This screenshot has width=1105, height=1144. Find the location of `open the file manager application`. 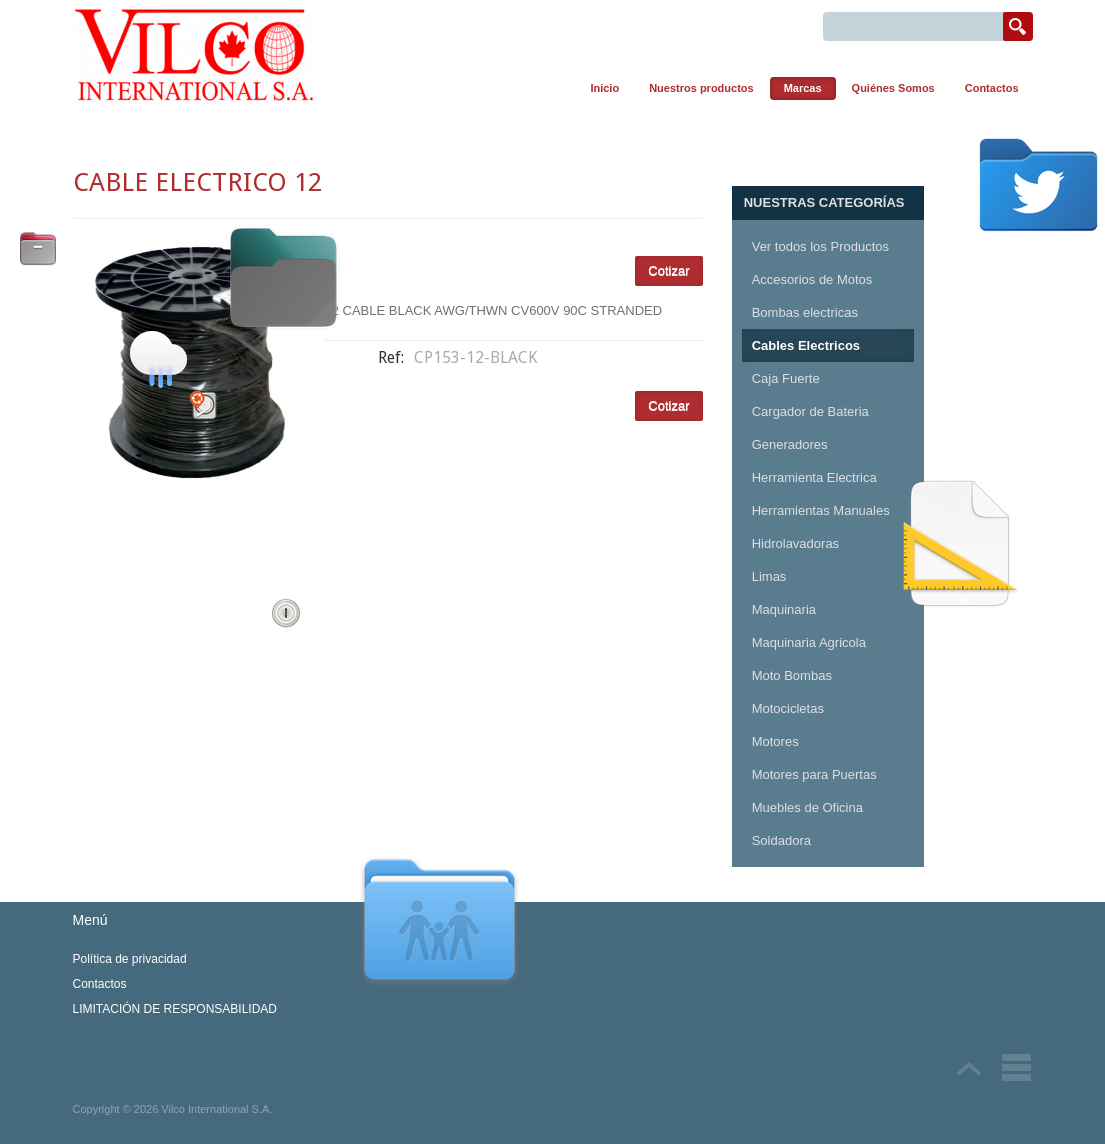

open the file manager application is located at coordinates (38, 248).